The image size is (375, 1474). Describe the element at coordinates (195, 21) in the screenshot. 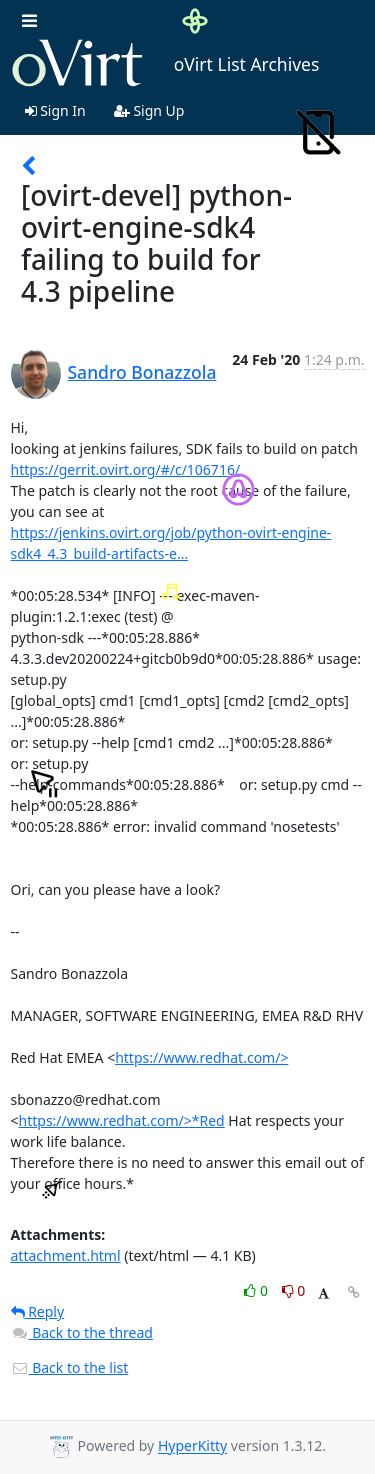

I see `supernova app or service branding` at that location.